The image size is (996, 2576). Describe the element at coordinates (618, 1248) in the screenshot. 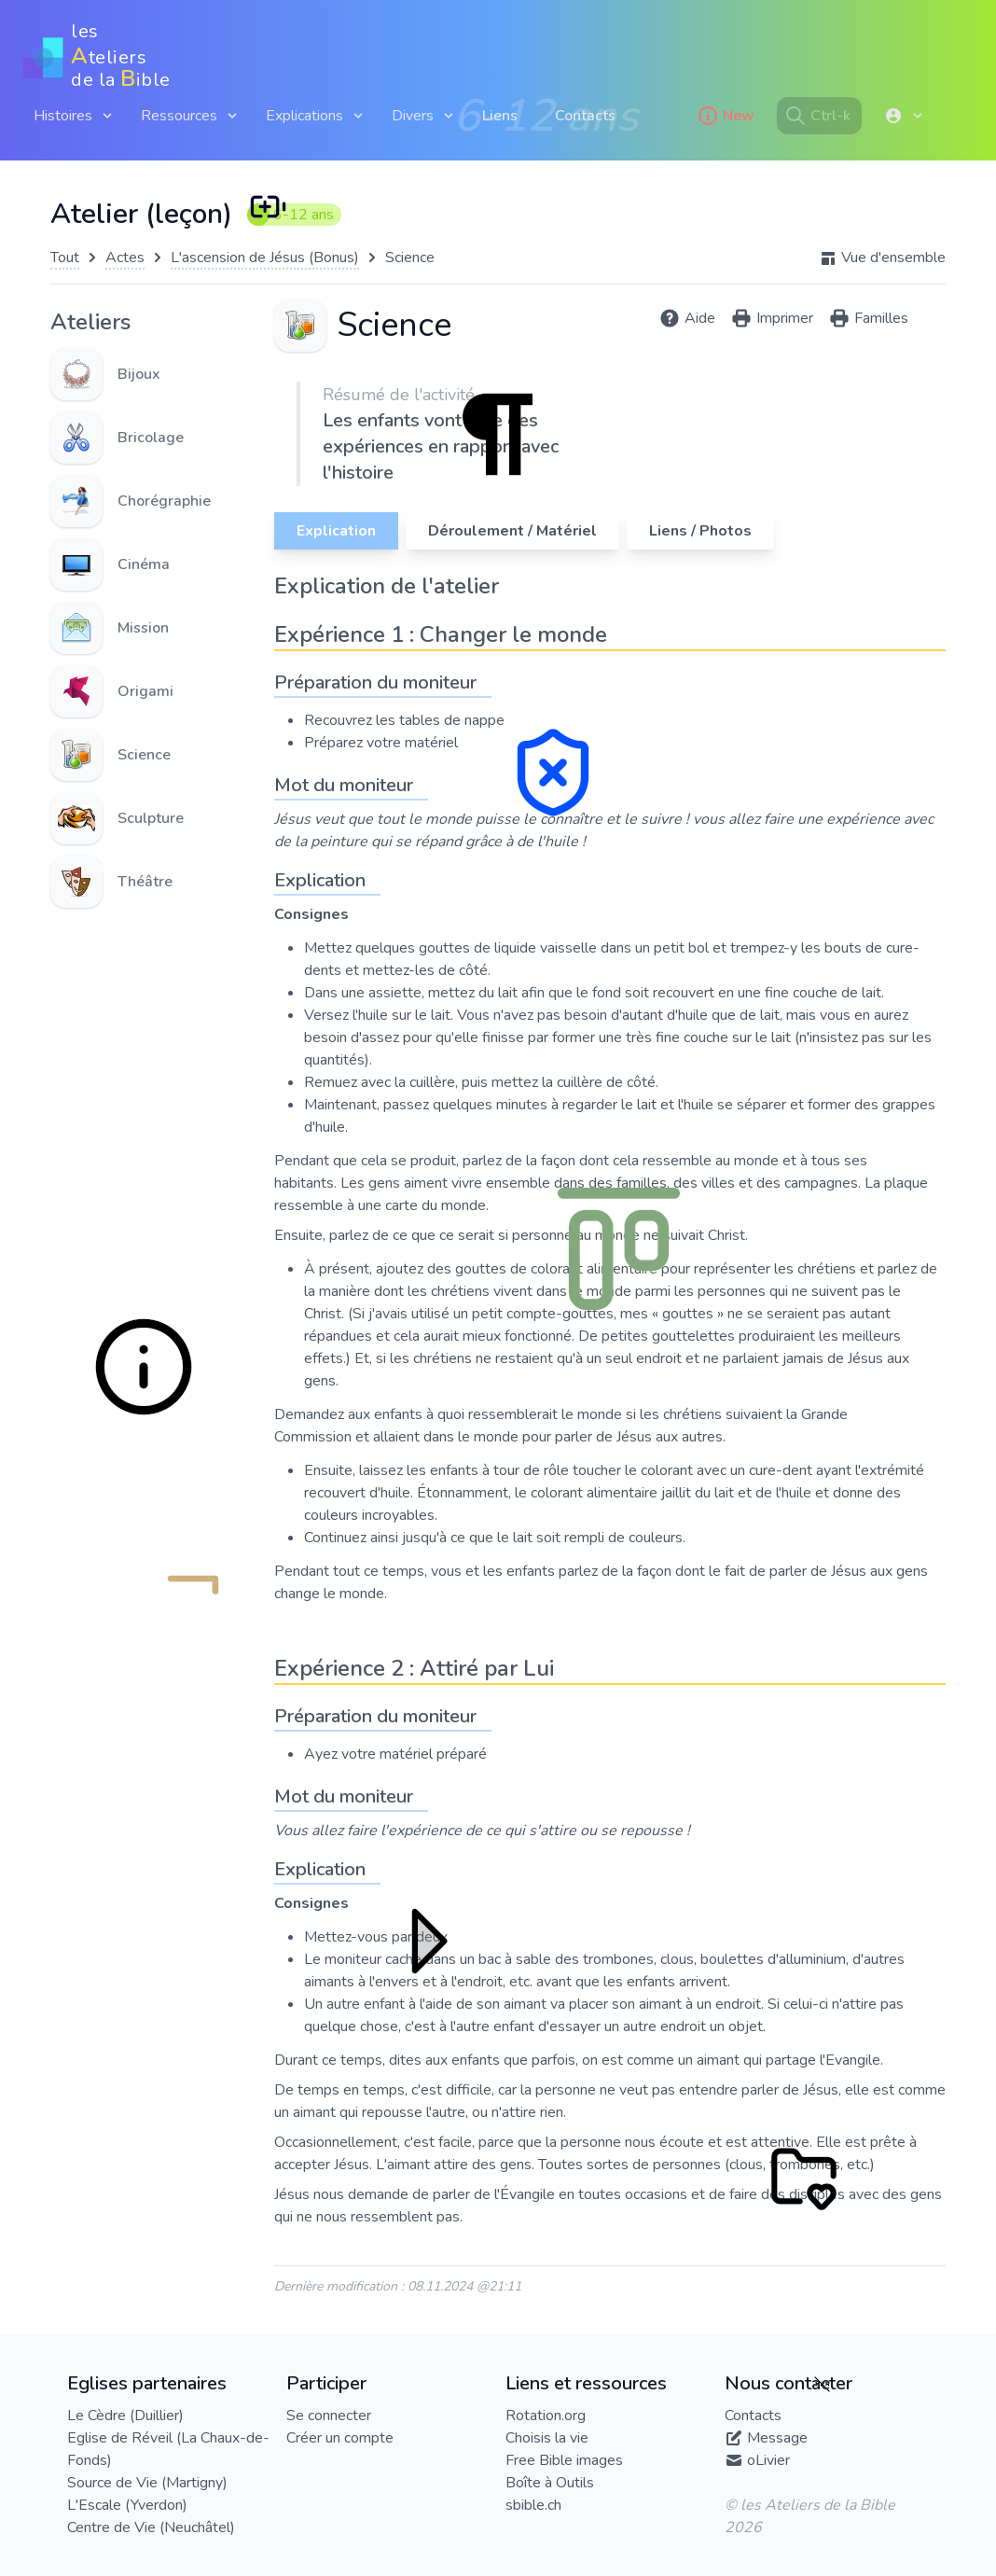

I see `align items to the top edge` at that location.